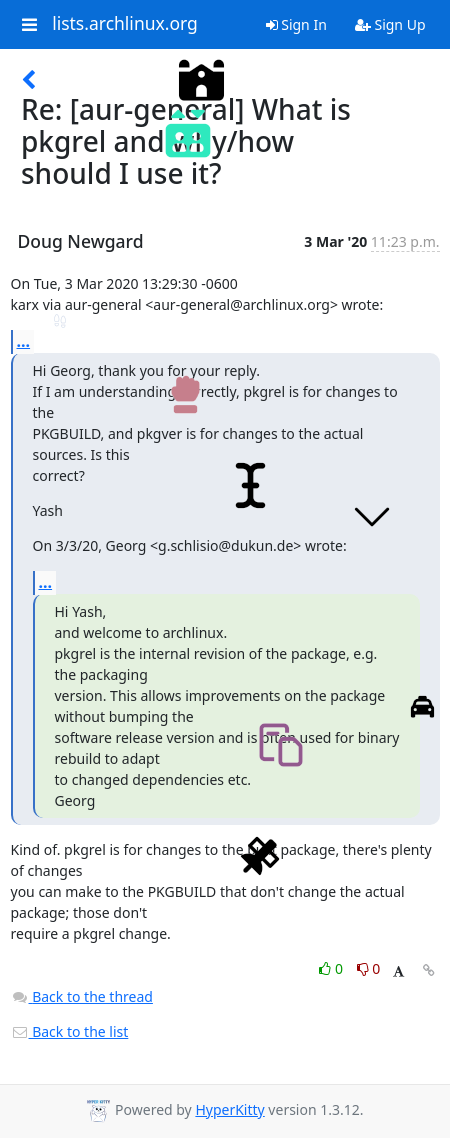  What do you see at coordinates (250, 485) in the screenshot?
I see `text input field is active` at bounding box center [250, 485].